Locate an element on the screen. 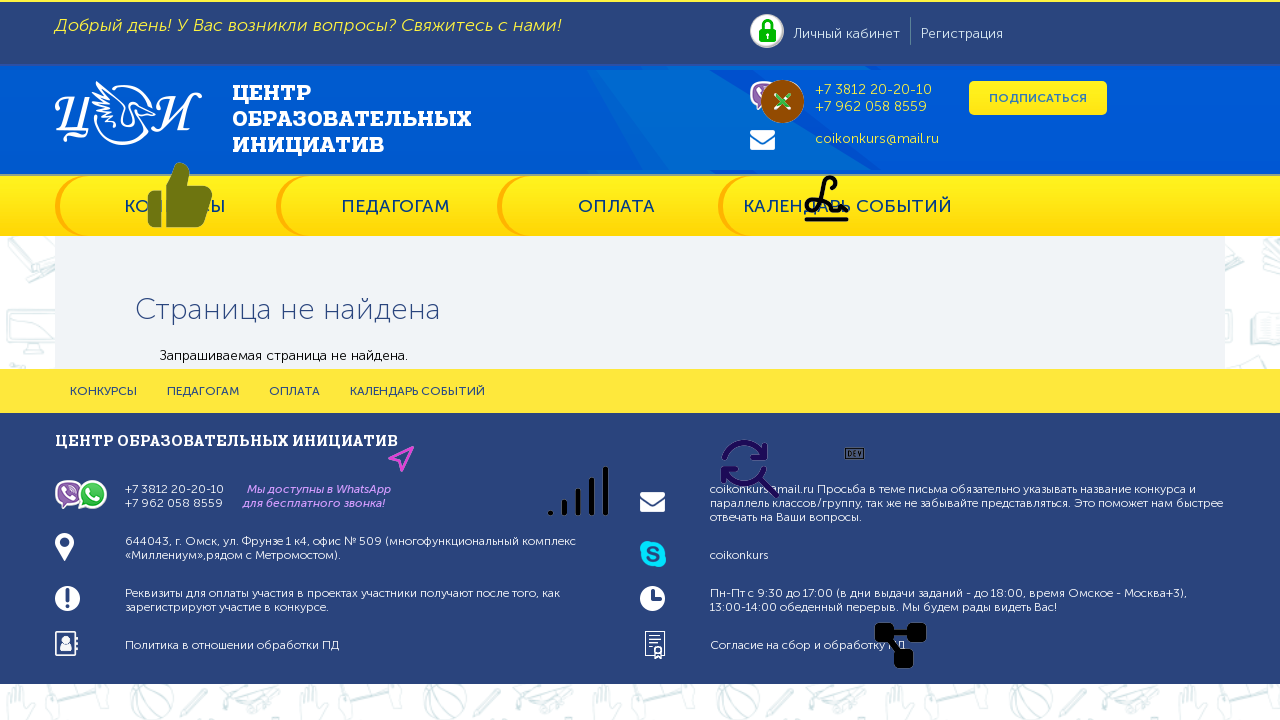  like or upvote content is located at coordinates (180, 195).